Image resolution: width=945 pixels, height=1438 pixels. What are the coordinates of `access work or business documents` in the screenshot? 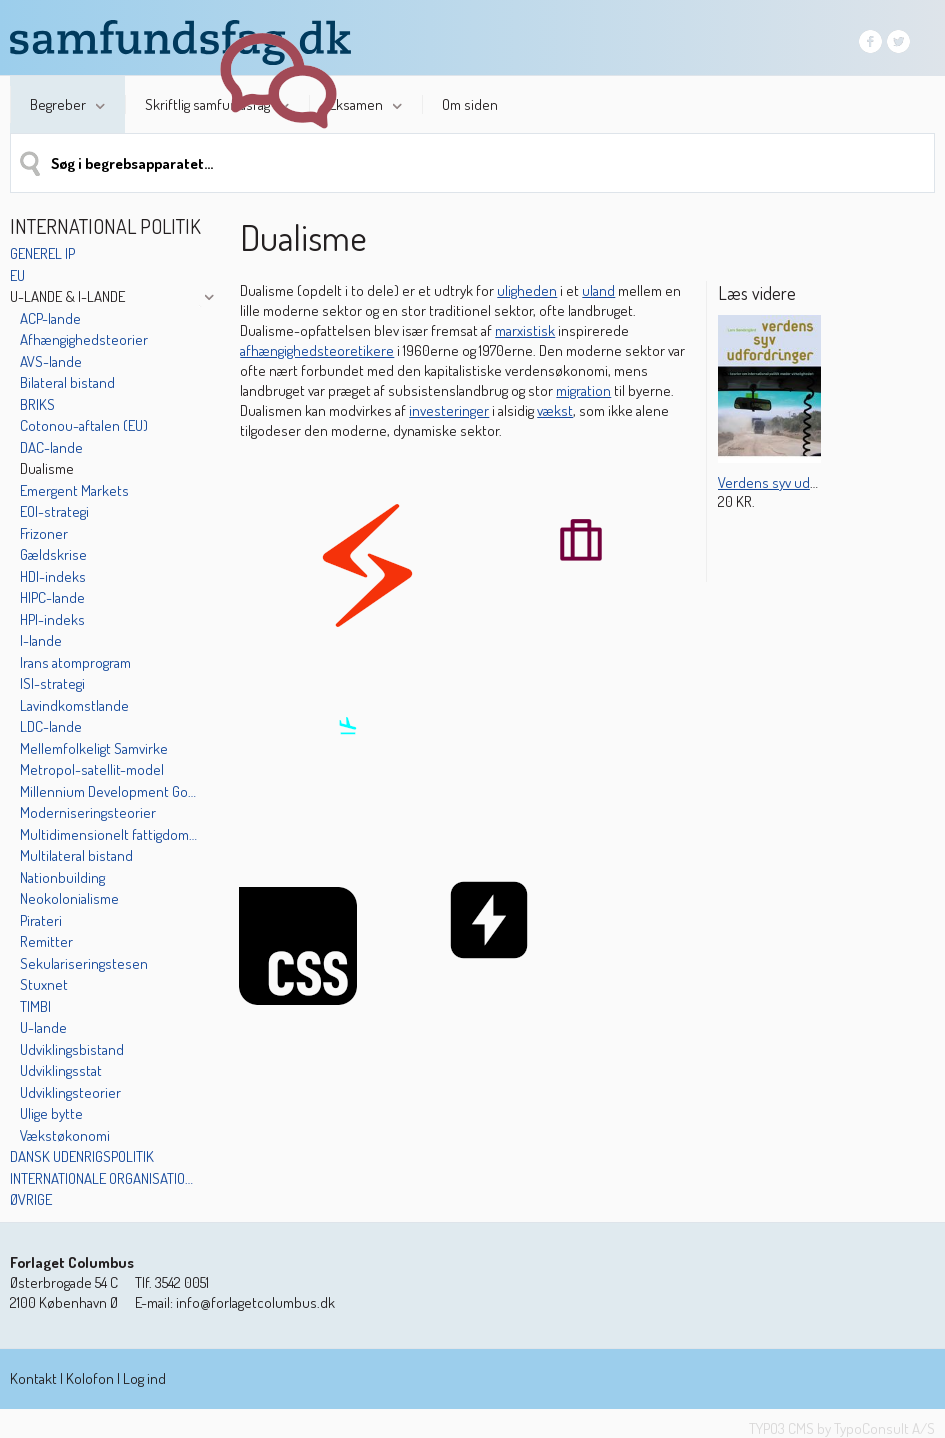 It's located at (581, 542).